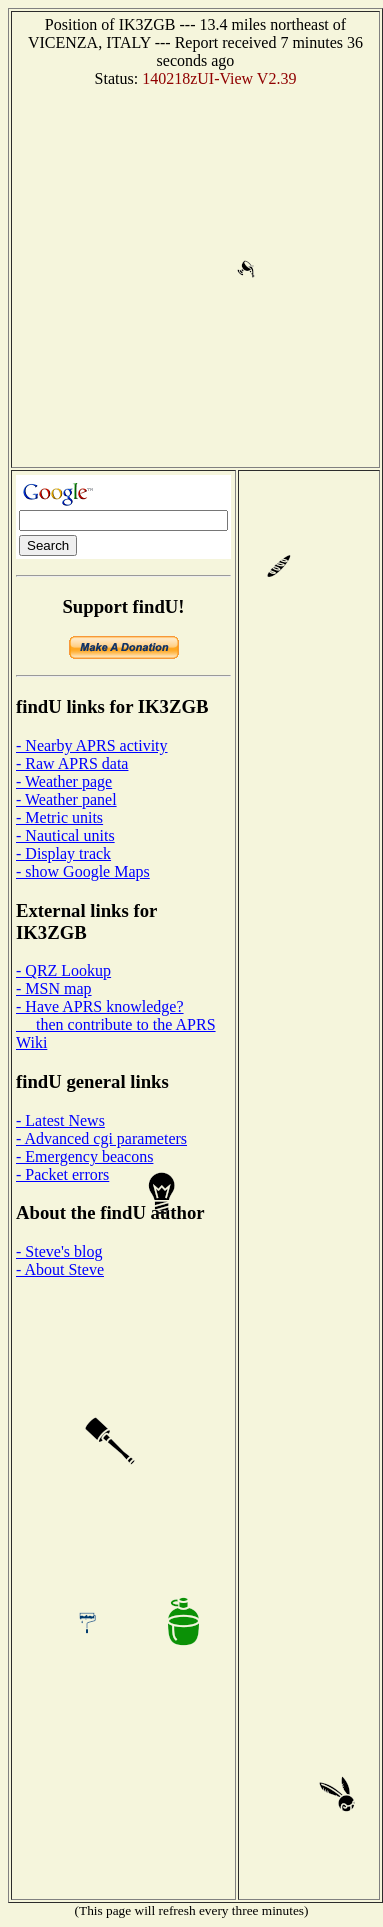 This screenshot has height=1927, width=383. I want to click on golden snitch icon from Harry Potter quidditch, so click(337, 1794).